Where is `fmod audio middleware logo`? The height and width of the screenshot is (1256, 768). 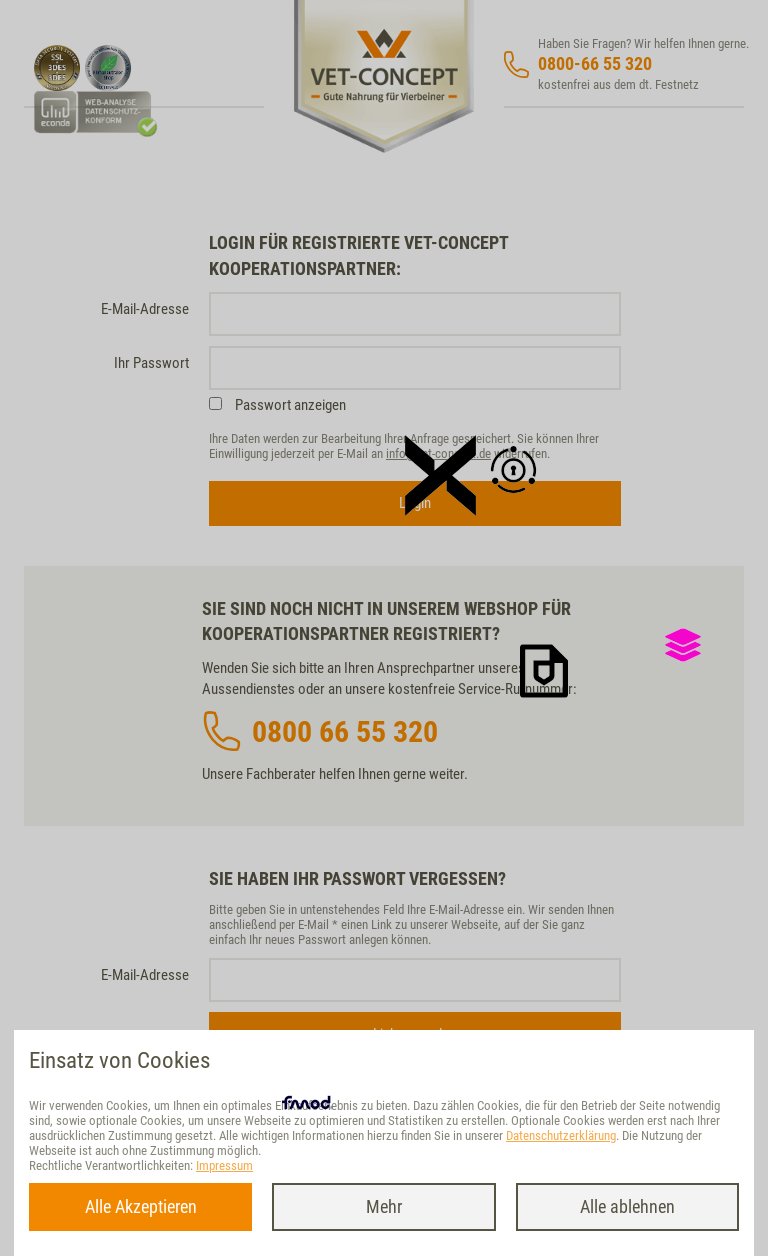
fmod audio middleware logo is located at coordinates (307, 1102).